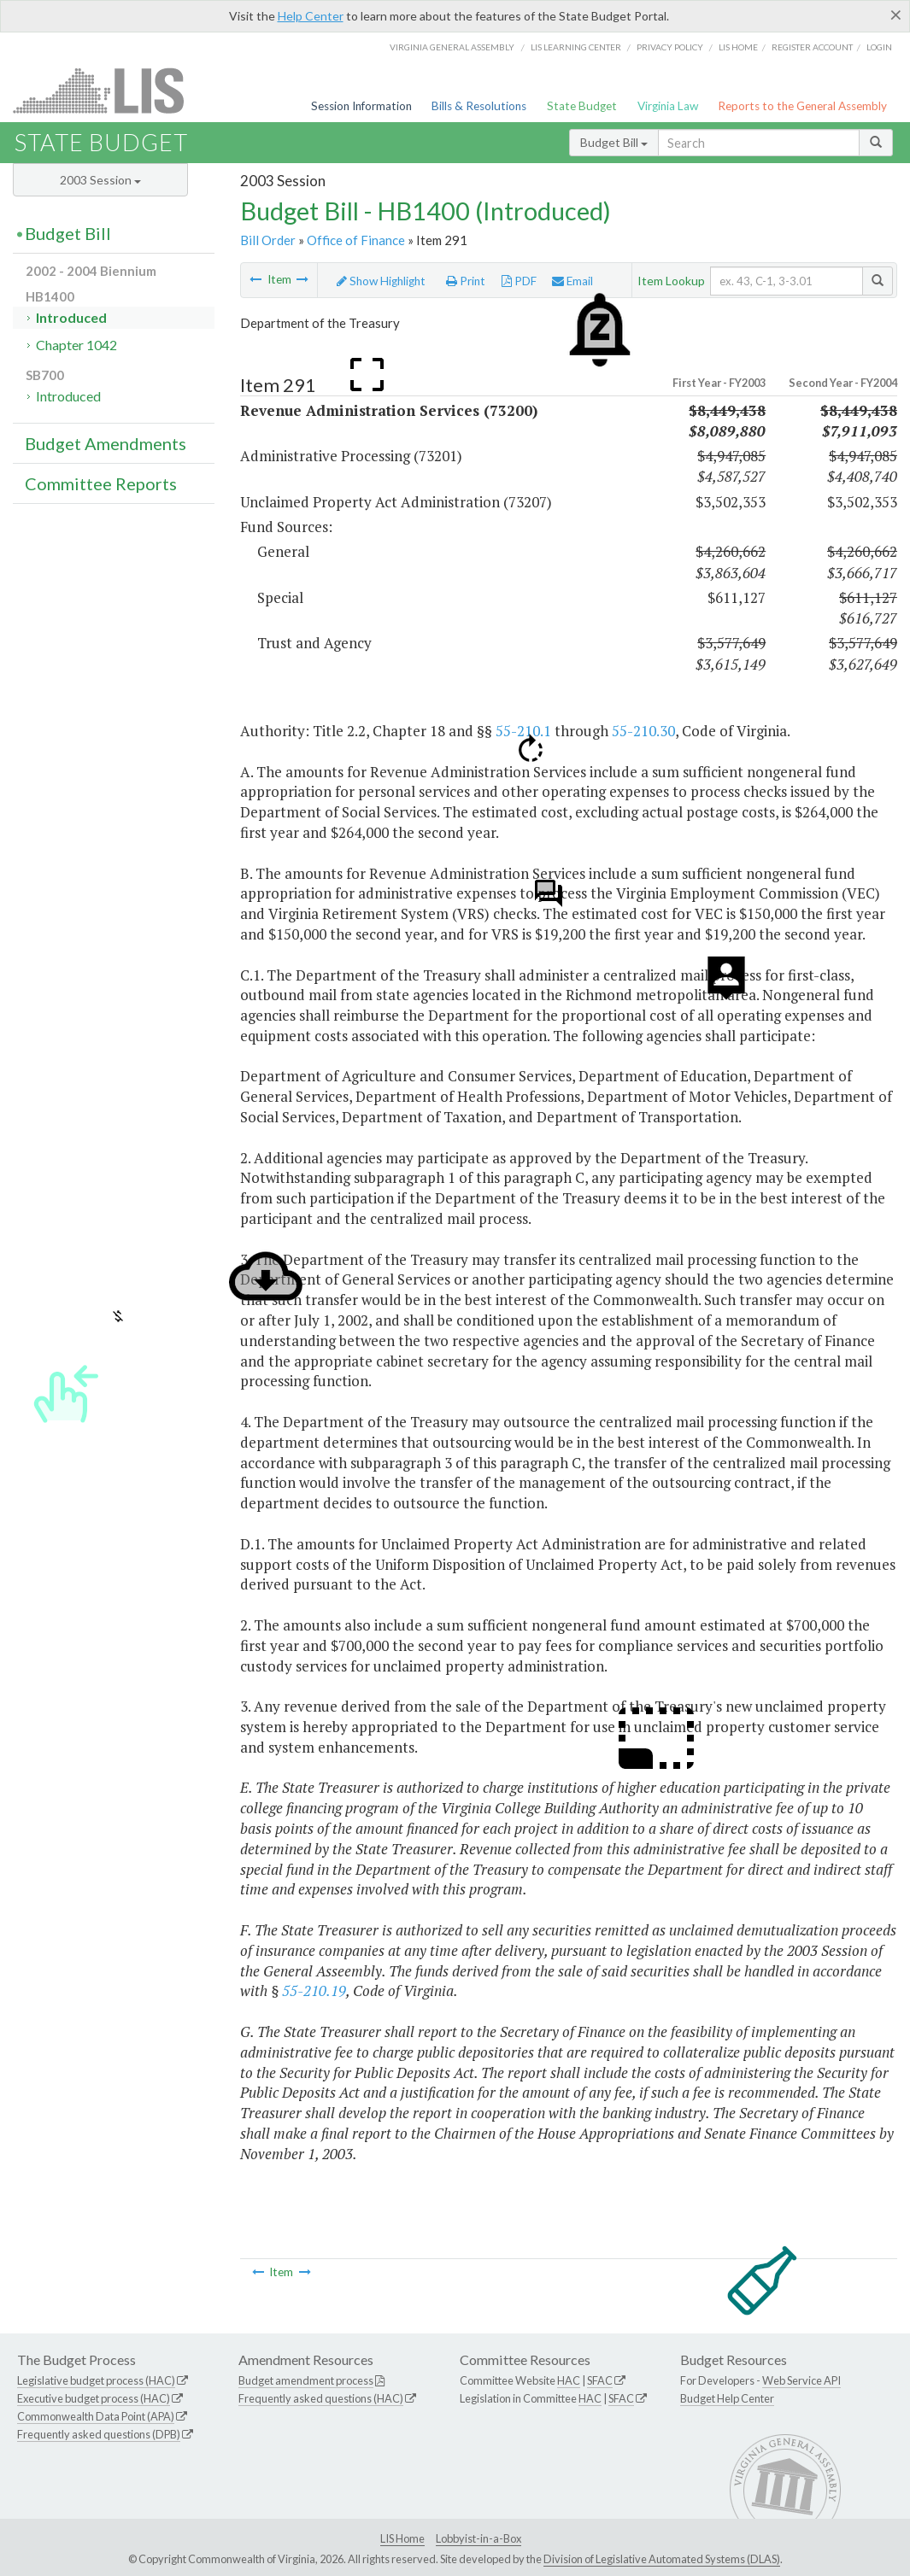  I want to click on view a person's location on the map, so click(726, 977).